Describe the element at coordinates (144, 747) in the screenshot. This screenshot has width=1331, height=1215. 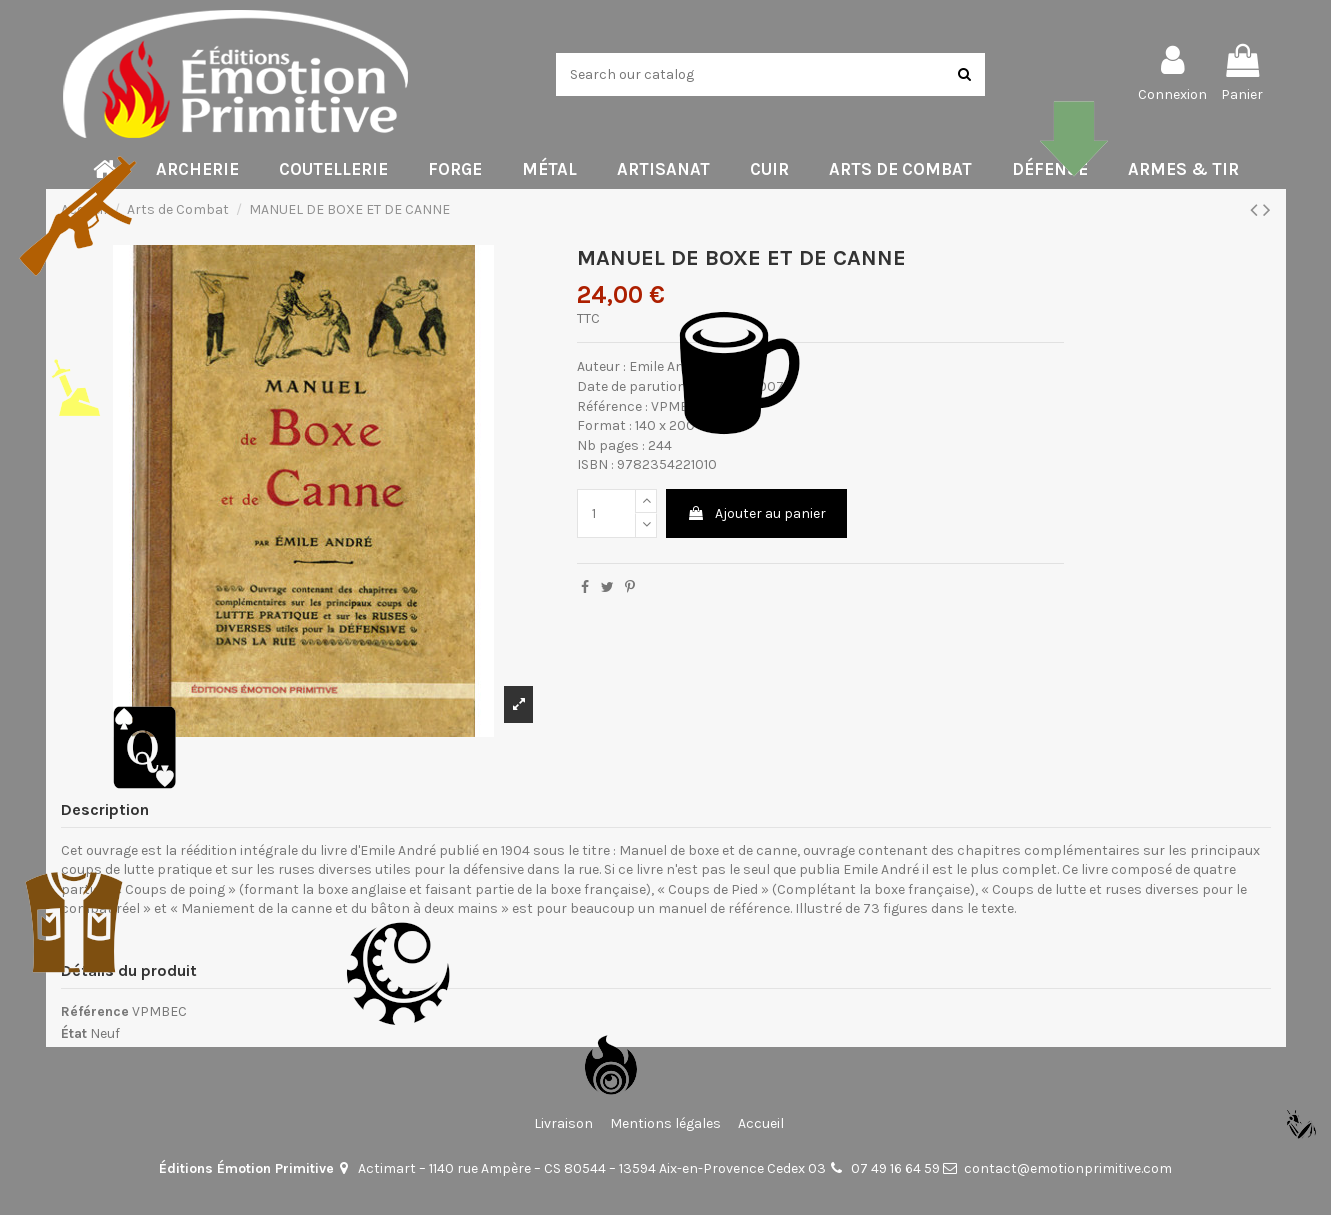
I see `queen of spades playing card` at that location.